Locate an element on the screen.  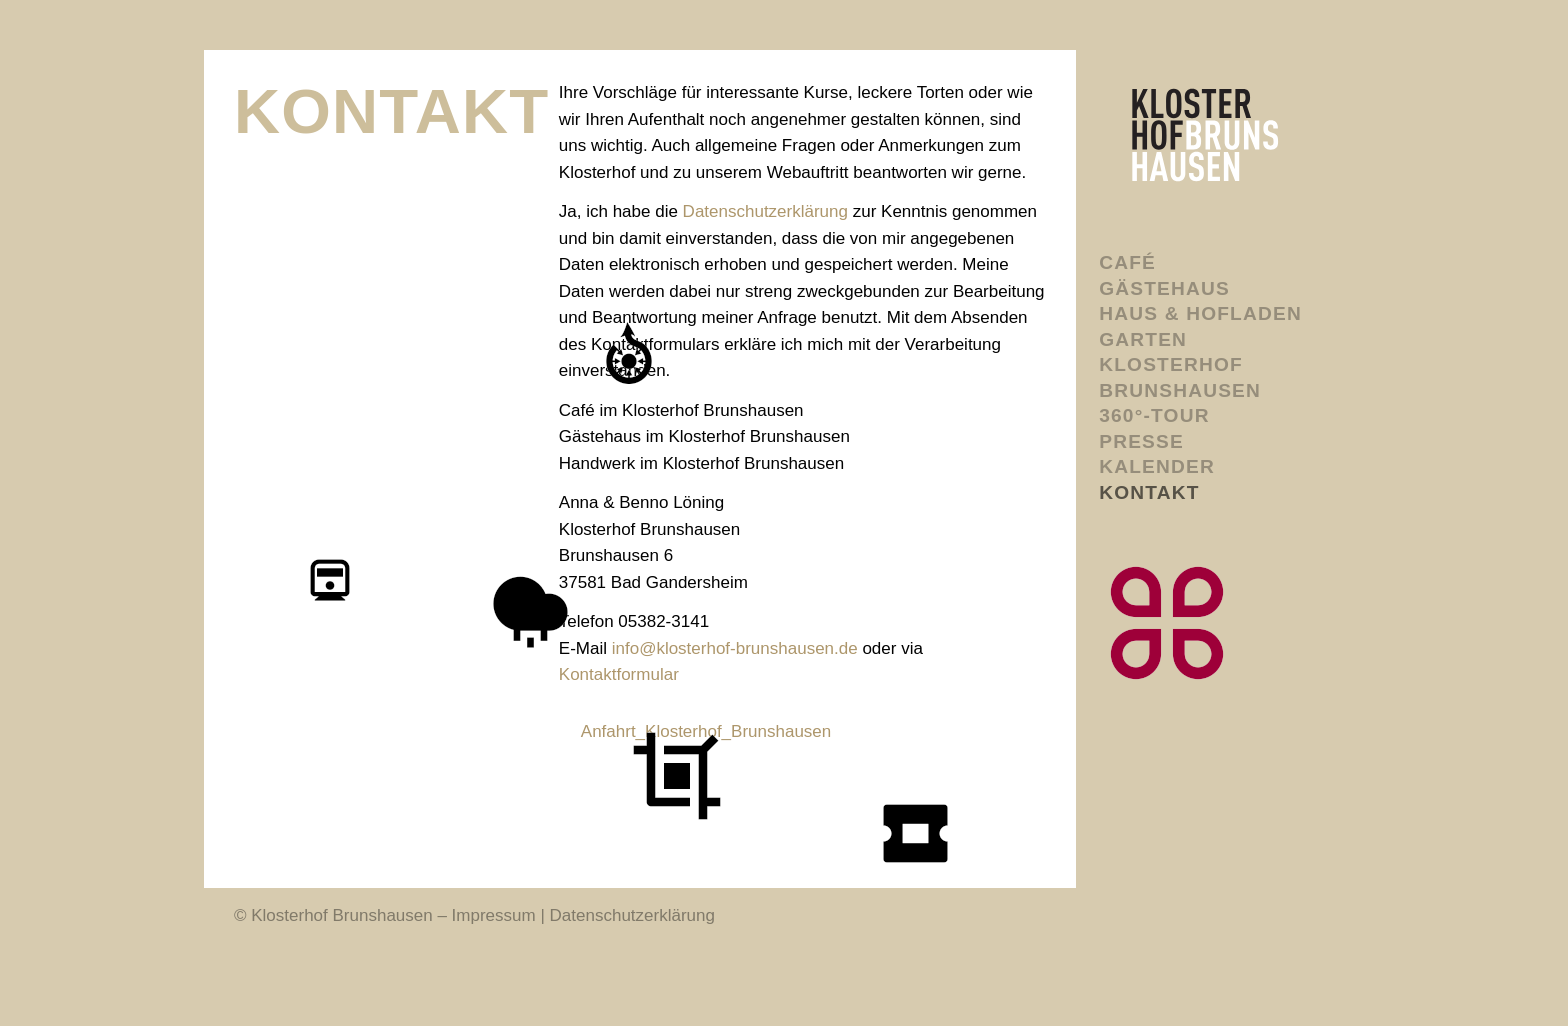
open the app drawer or menu is located at coordinates (1167, 623).